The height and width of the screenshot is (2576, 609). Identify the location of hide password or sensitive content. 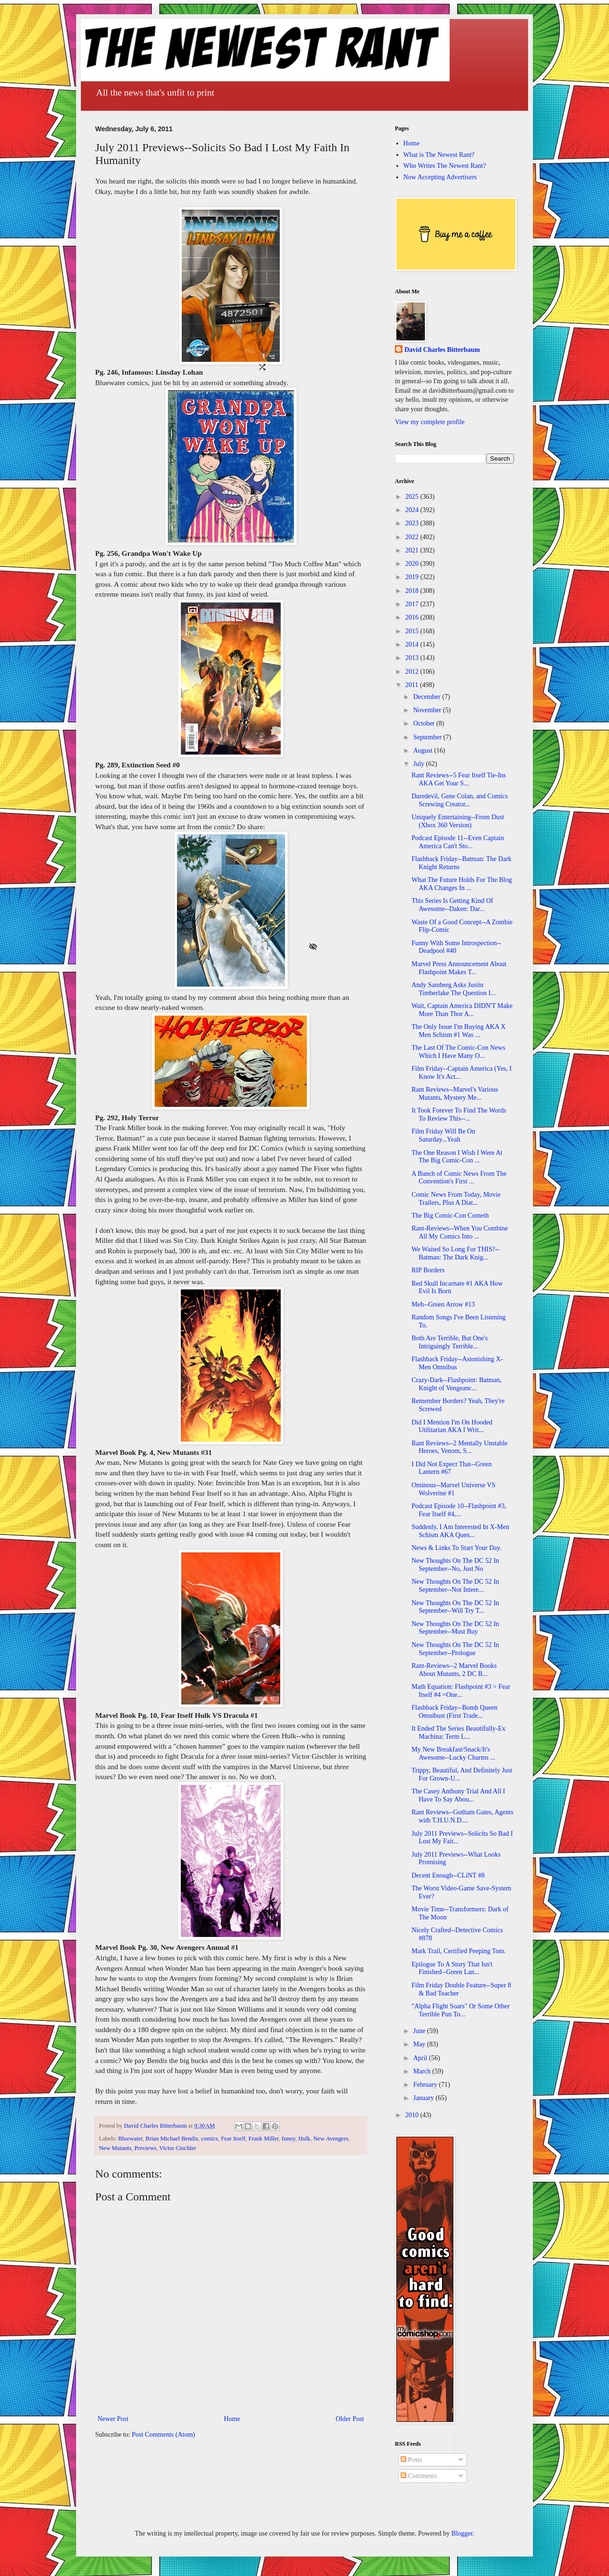
(313, 947).